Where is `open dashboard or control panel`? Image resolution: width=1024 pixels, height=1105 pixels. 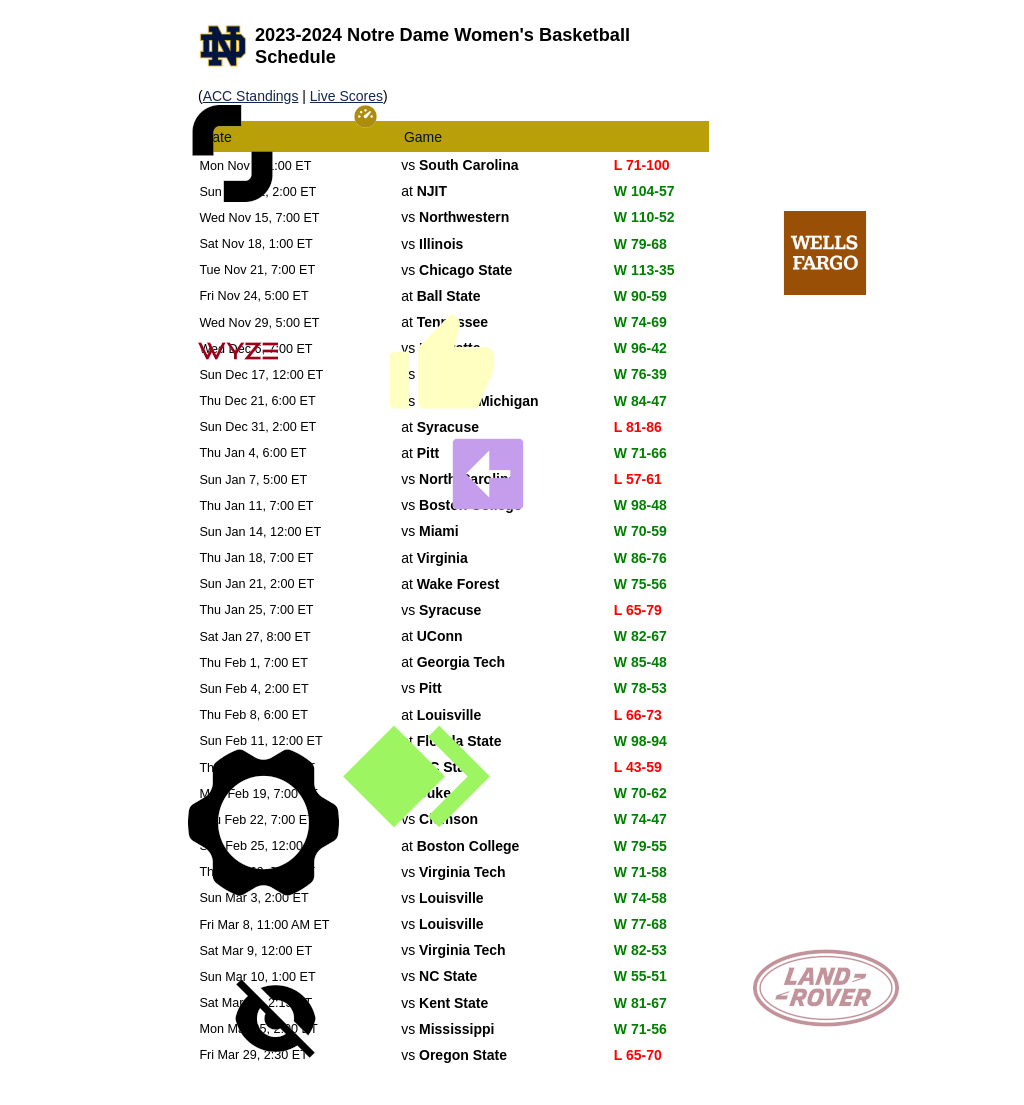 open dashboard or control panel is located at coordinates (365, 116).